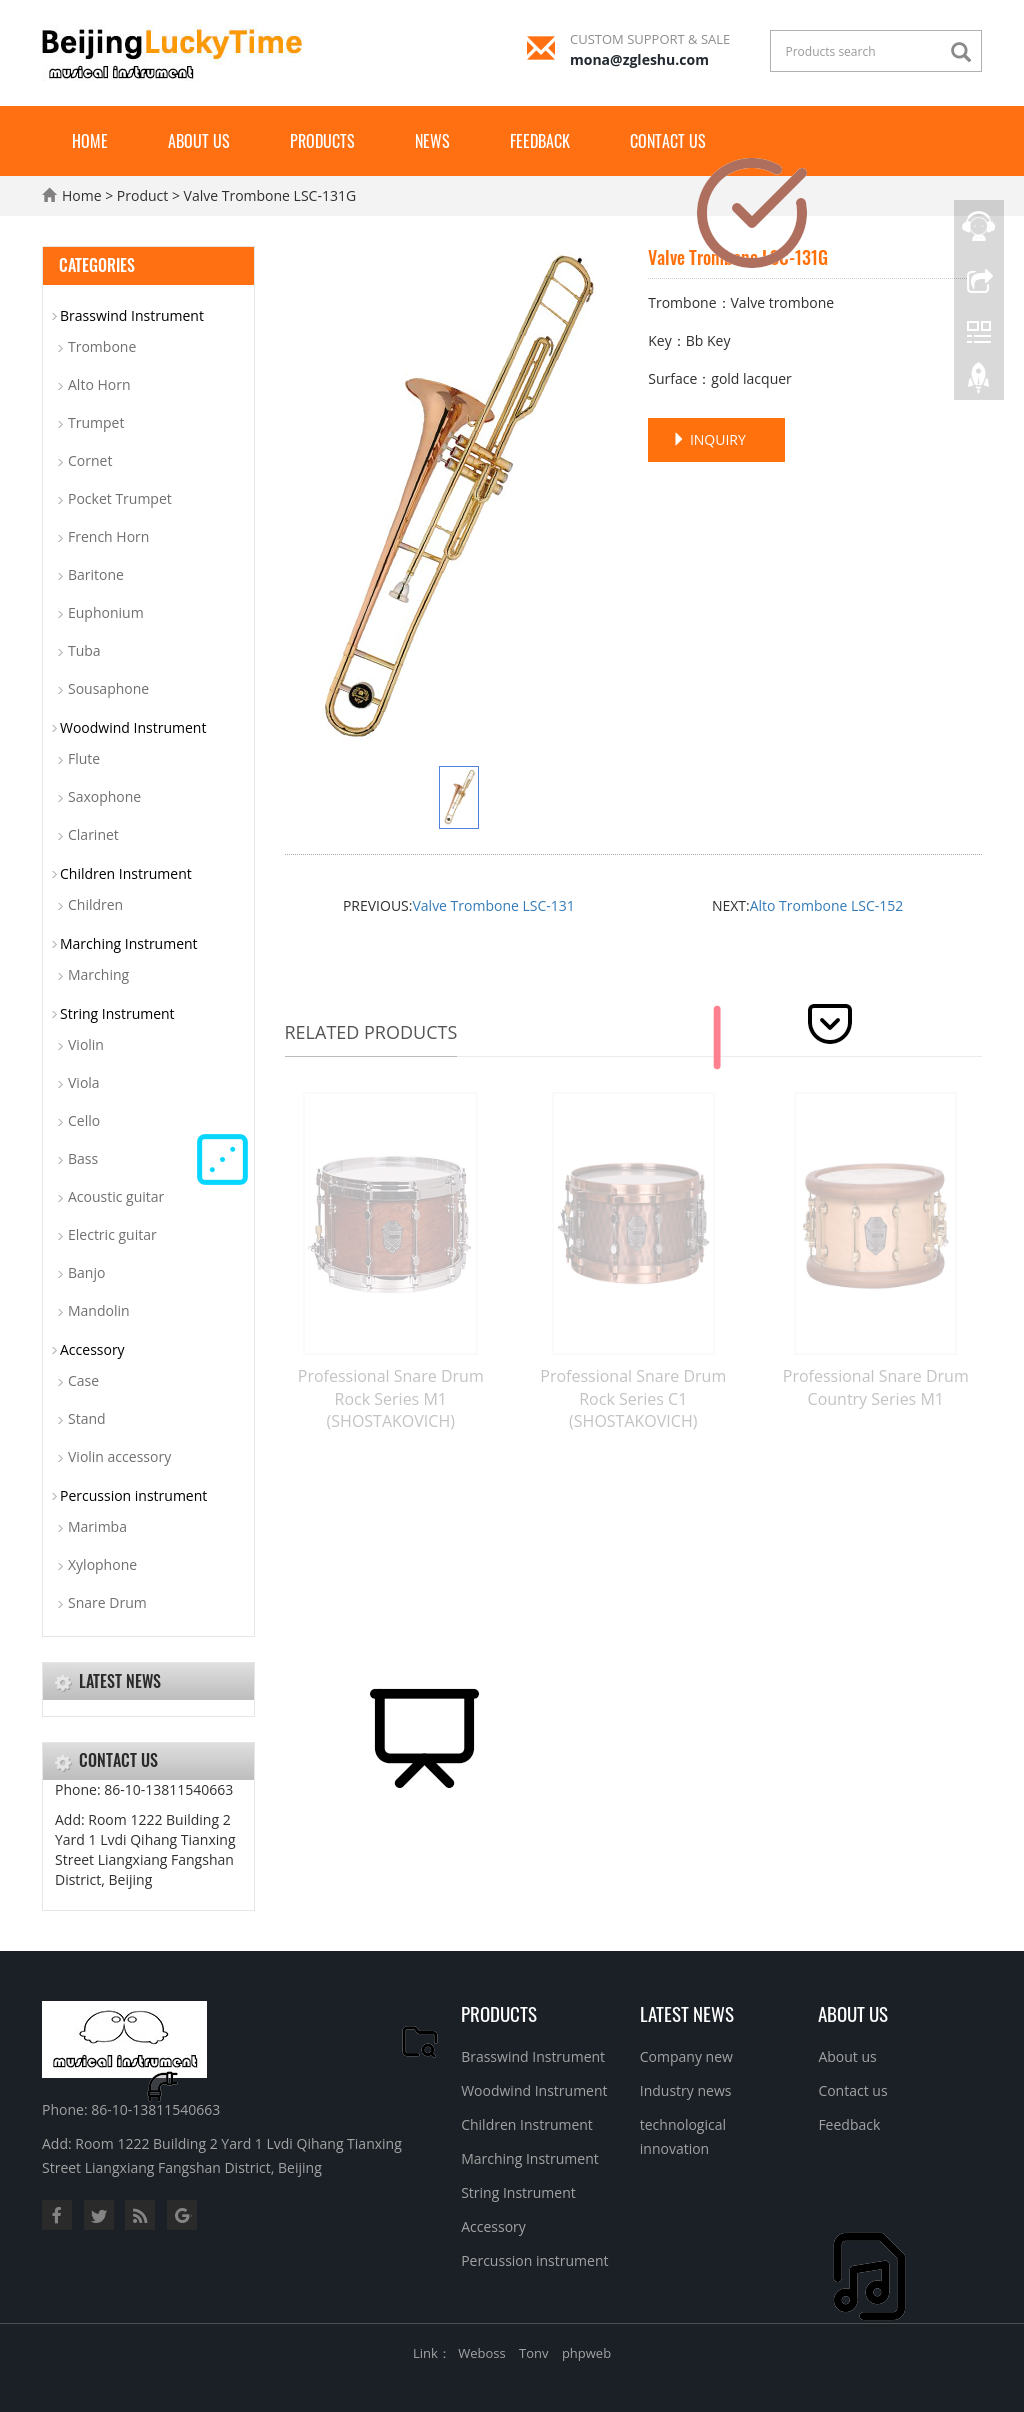 The image size is (1024, 2412). I want to click on task or action completed successfully, so click(752, 213).